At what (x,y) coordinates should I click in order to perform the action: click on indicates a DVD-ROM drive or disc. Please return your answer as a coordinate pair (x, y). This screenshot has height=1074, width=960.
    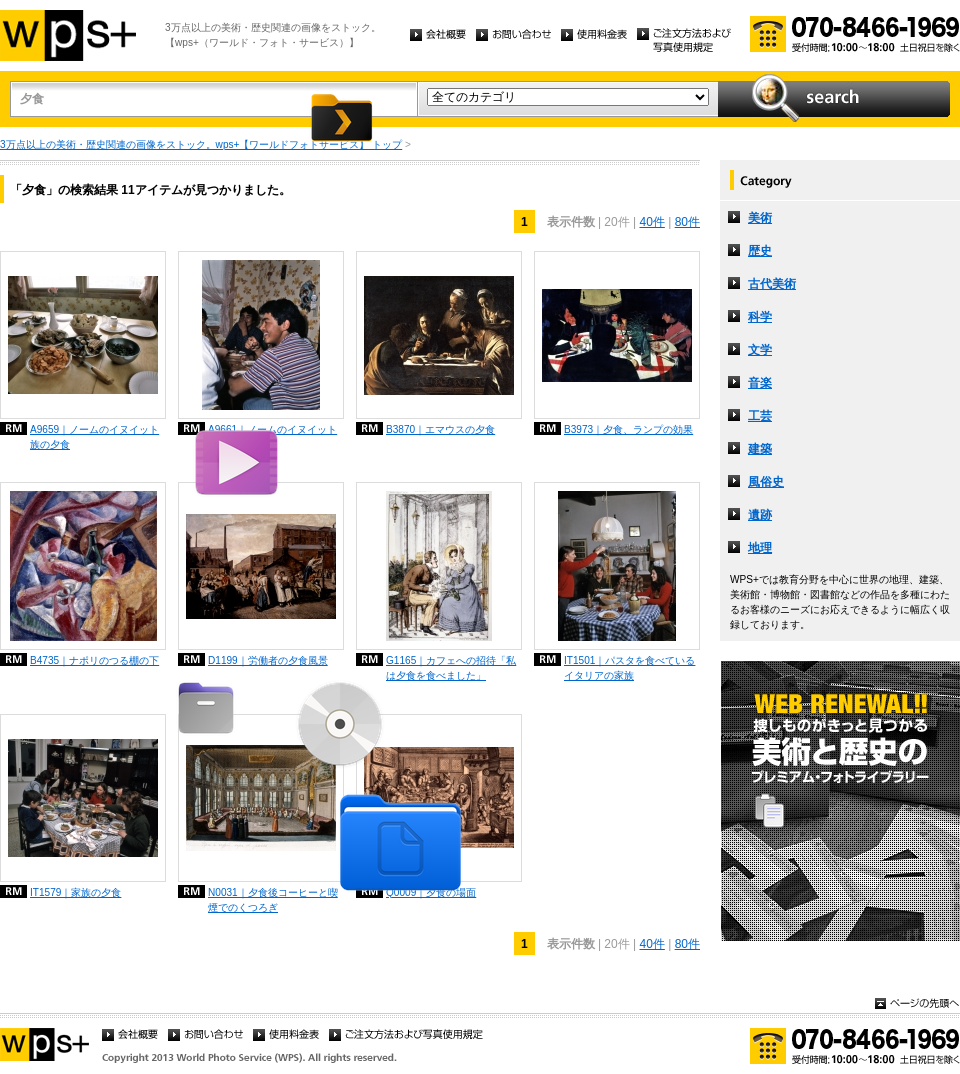
    Looking at the image, I should click on (340, 724).